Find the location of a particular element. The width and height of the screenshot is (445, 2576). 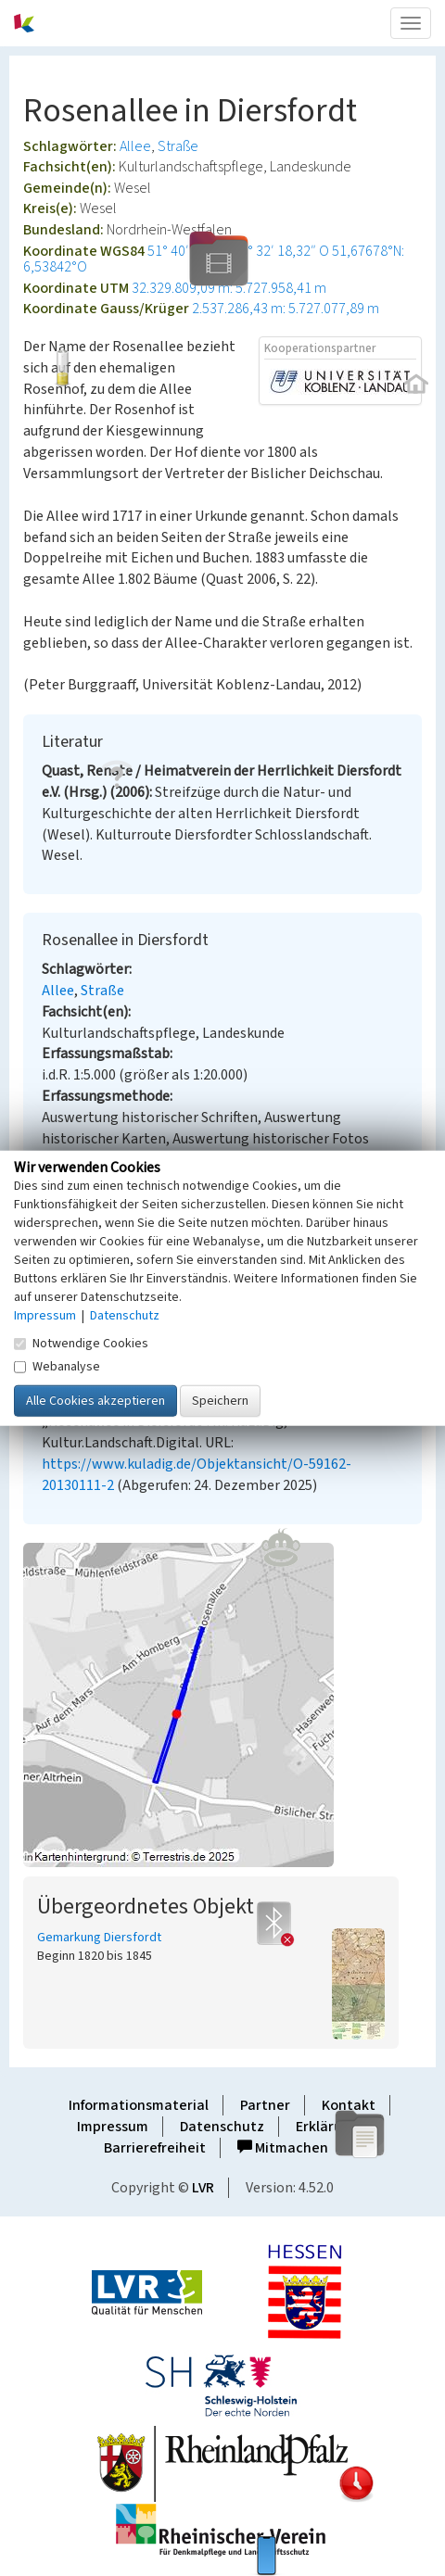

indicates low battery level is located at coordinates (62, 368).